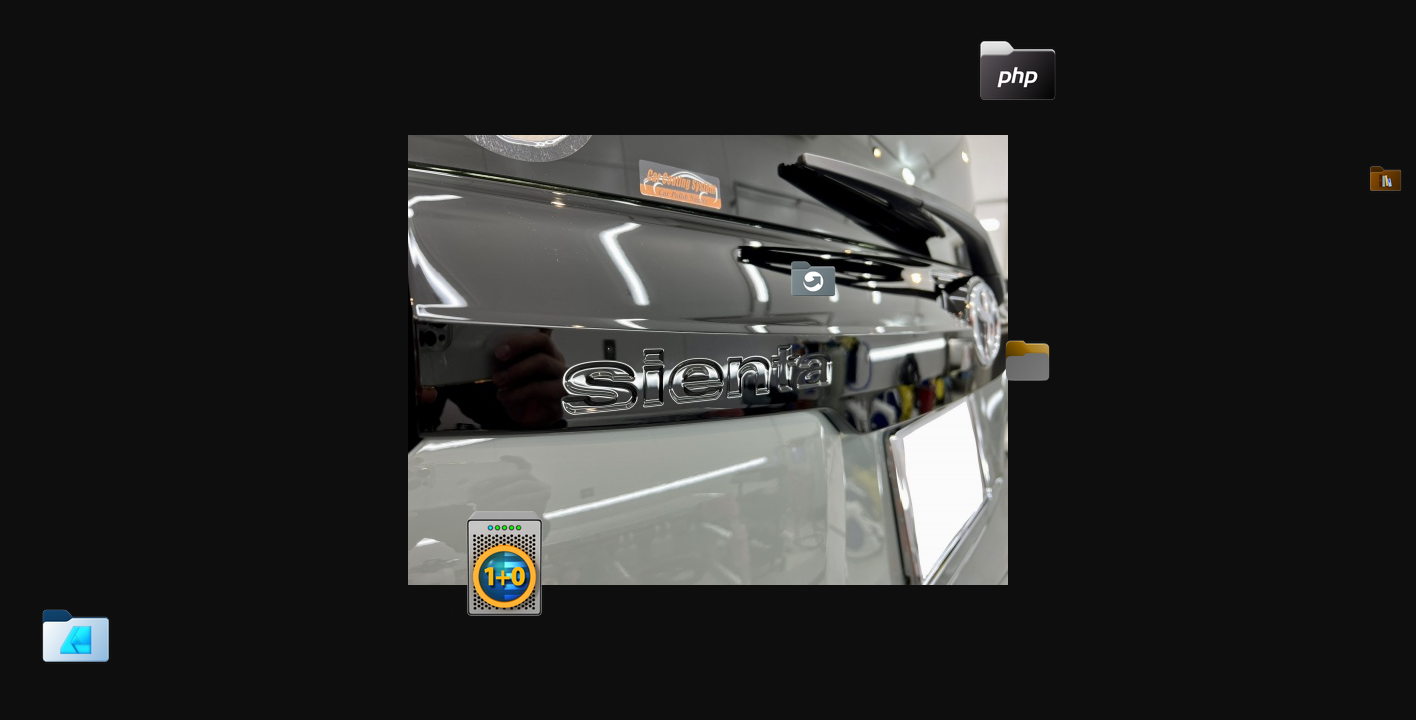  I want to click on open folder containing Affinity Designer files, so click(75, 637).